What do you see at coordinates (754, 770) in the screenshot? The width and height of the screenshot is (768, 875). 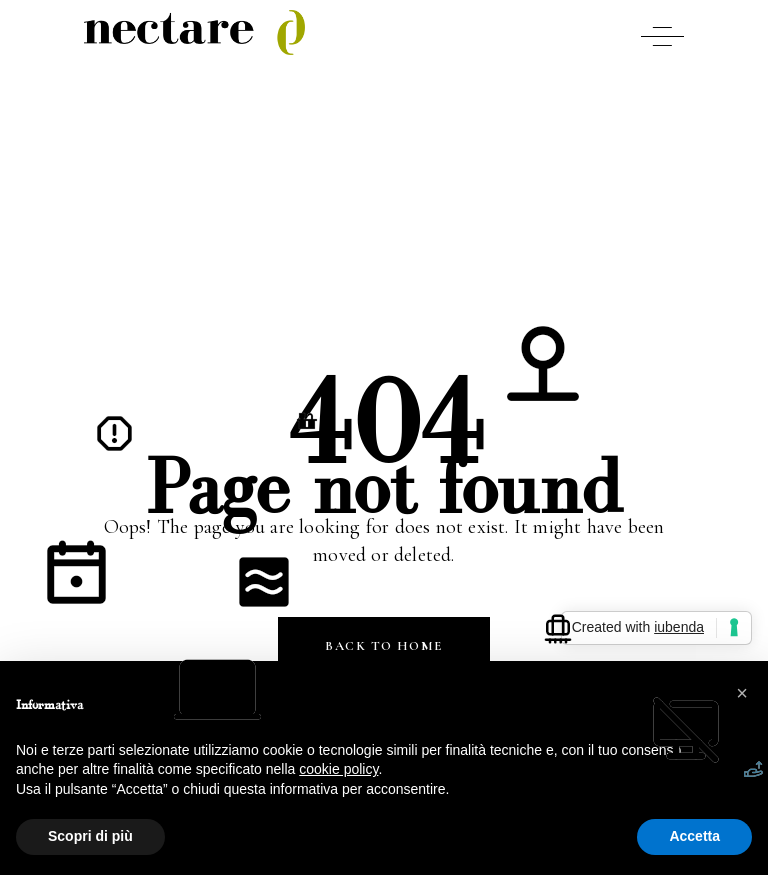 I see `upload or share from your hand` at bounding box center [754, 770].